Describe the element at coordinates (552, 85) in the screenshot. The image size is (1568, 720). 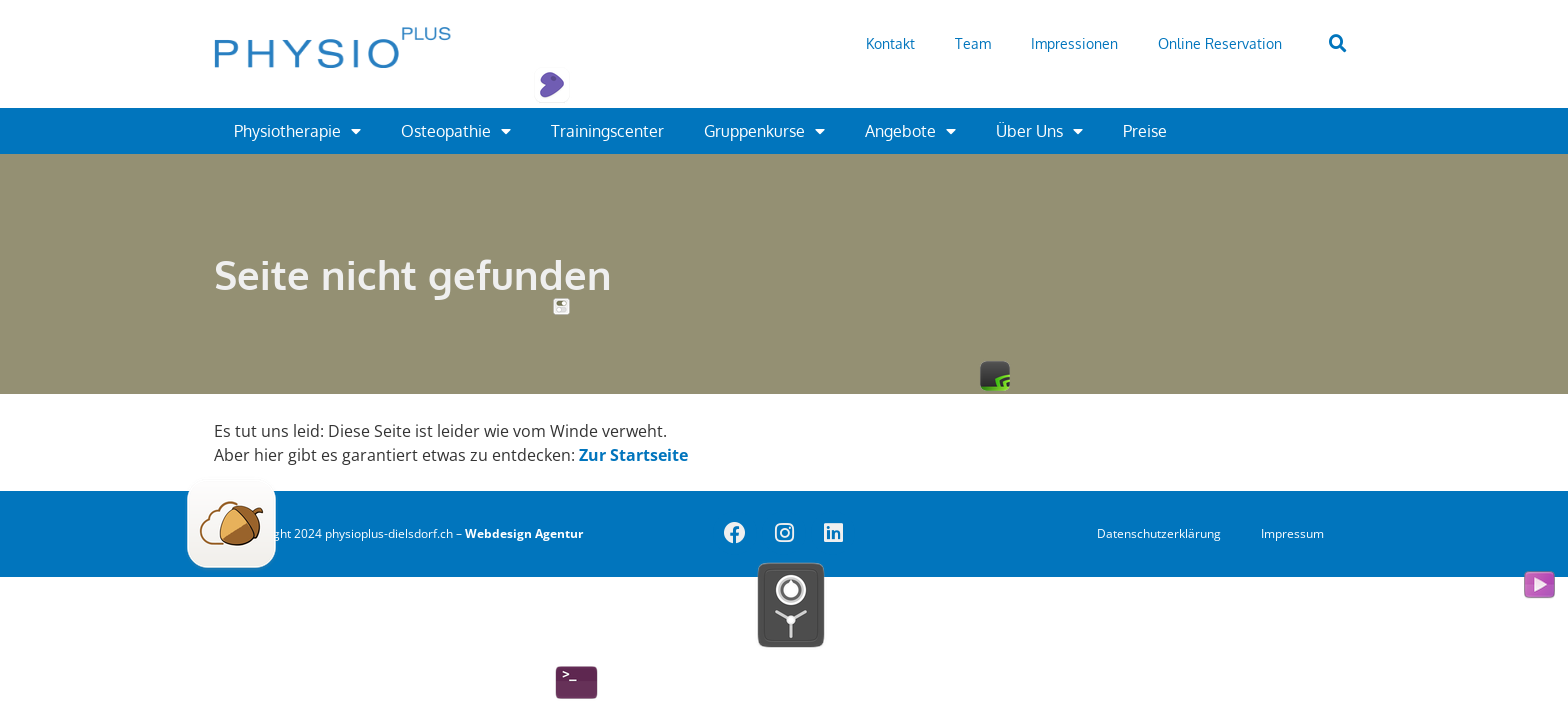
I see `open gentoo linux application` at that location.